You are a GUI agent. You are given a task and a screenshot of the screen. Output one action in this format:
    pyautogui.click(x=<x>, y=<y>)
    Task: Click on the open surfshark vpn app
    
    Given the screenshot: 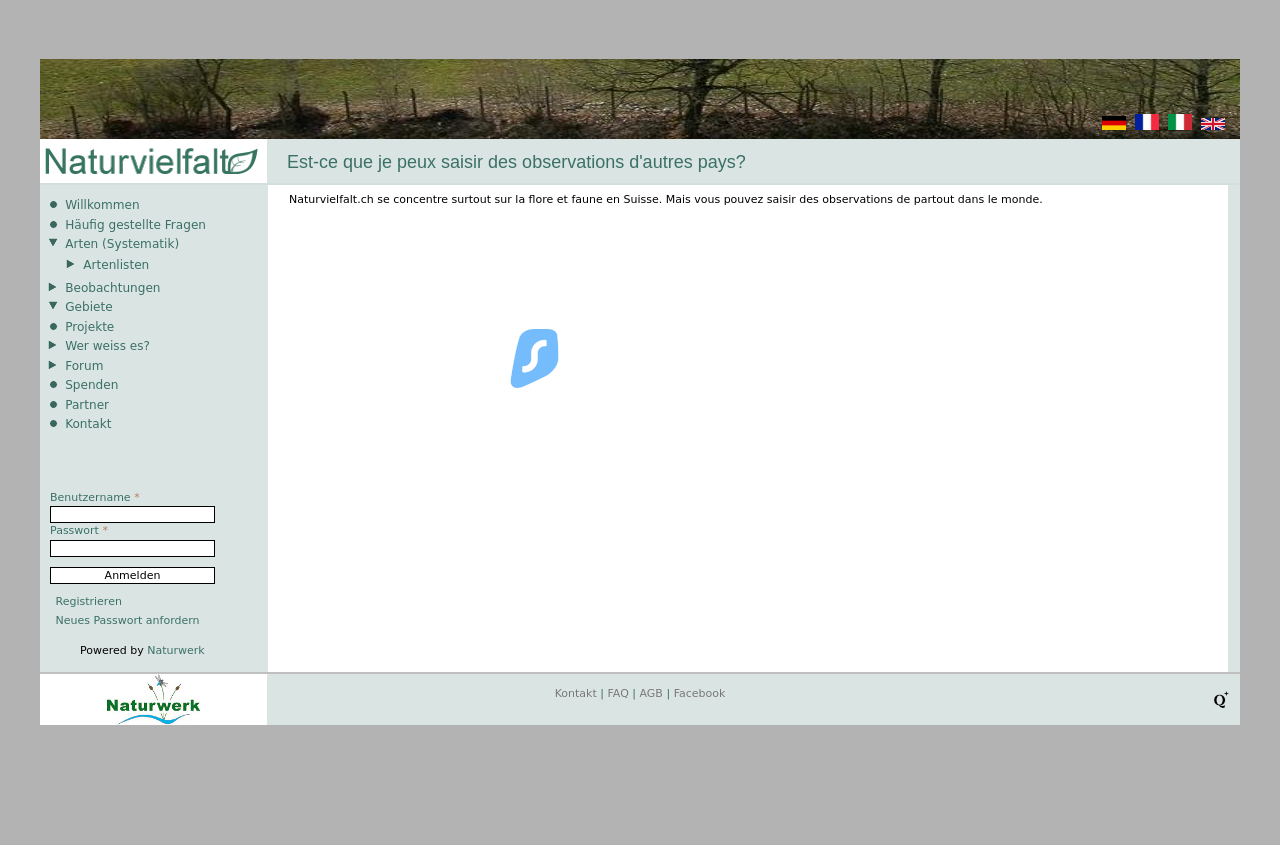 What is the action you would take?
    pyautogui.click(x=534, y=358)
    